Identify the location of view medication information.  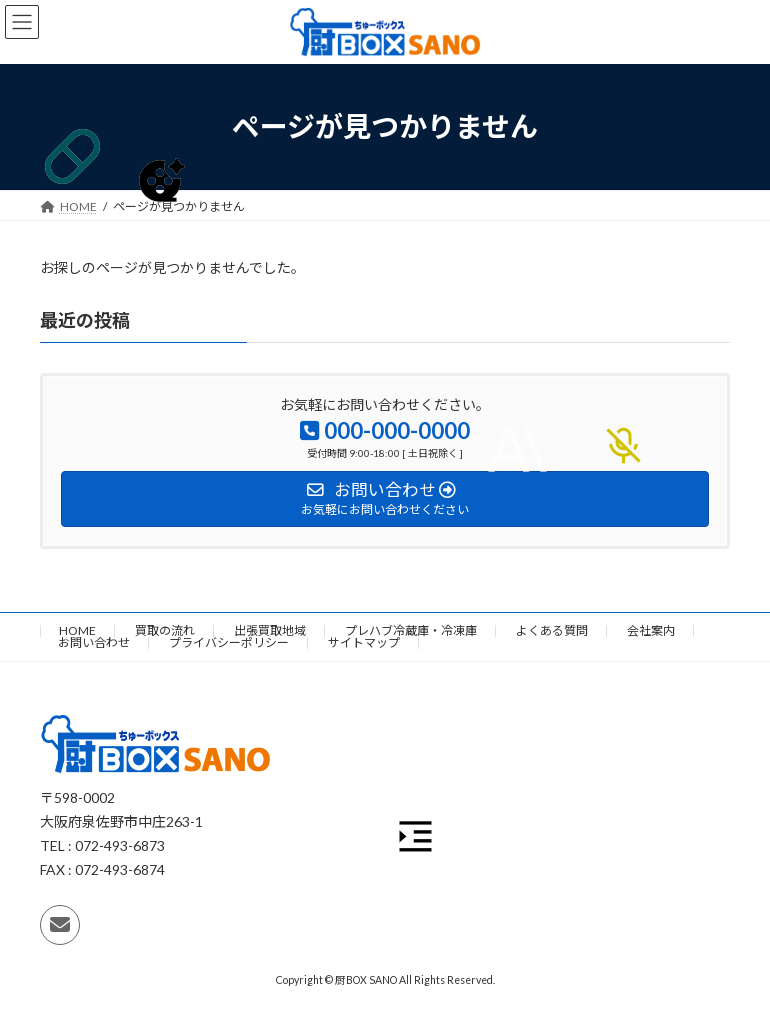
(72, 156).